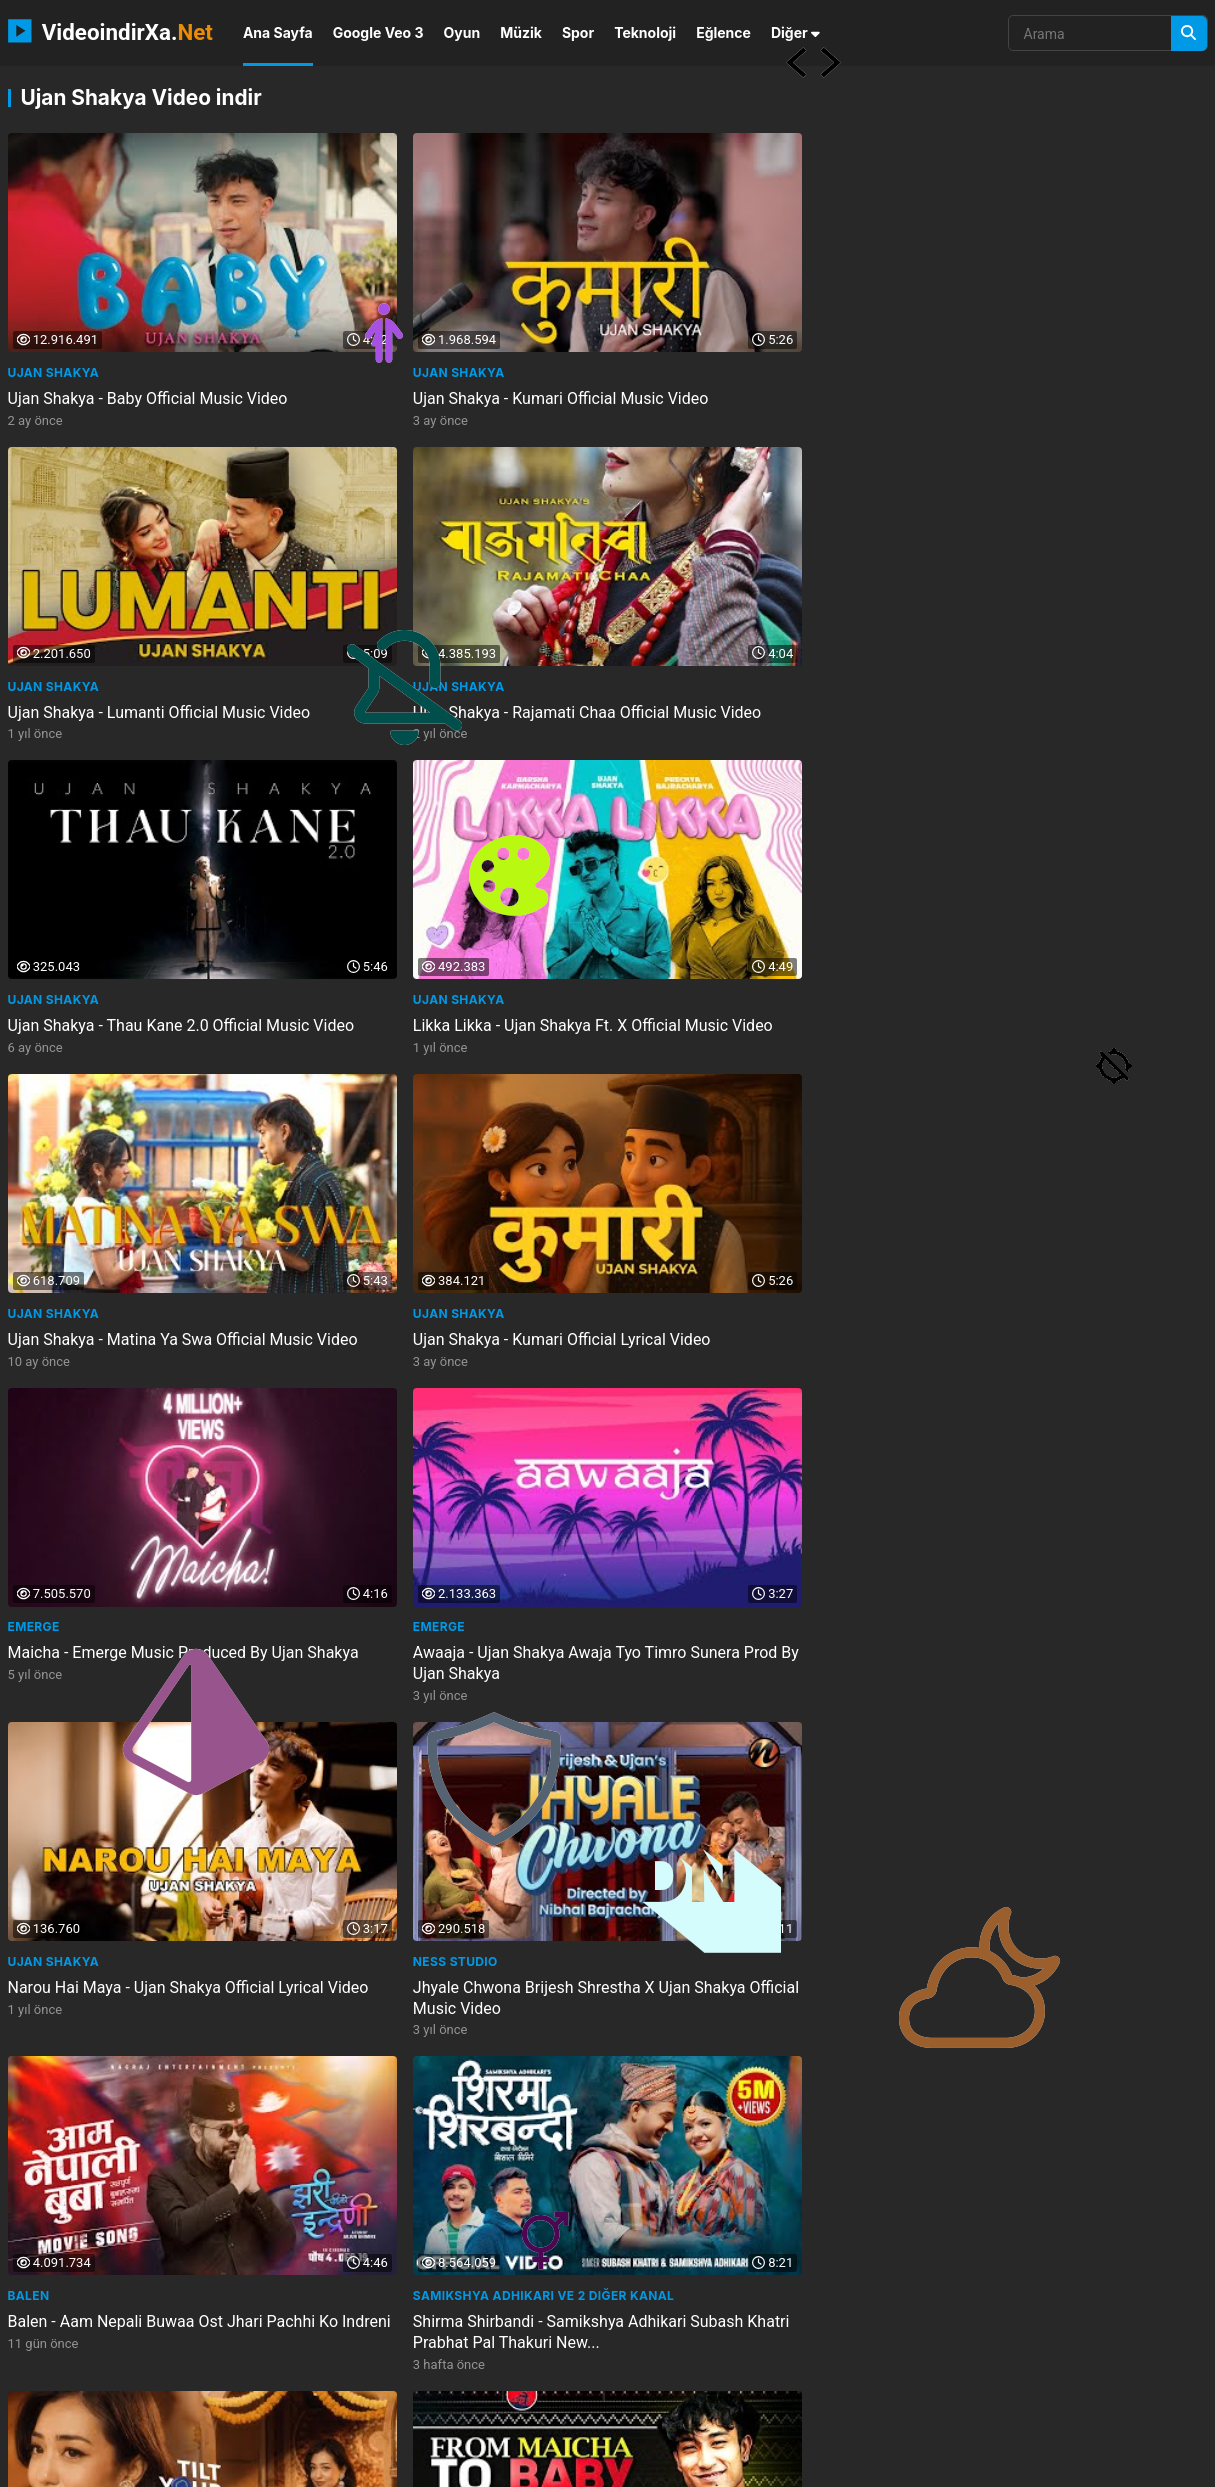 This screenshot has height=2487, width=1215. What do you see at coordinates (1114, 1066) in the screenshot?
I see `location services are disabled` at bounding box center [1114, 1066].